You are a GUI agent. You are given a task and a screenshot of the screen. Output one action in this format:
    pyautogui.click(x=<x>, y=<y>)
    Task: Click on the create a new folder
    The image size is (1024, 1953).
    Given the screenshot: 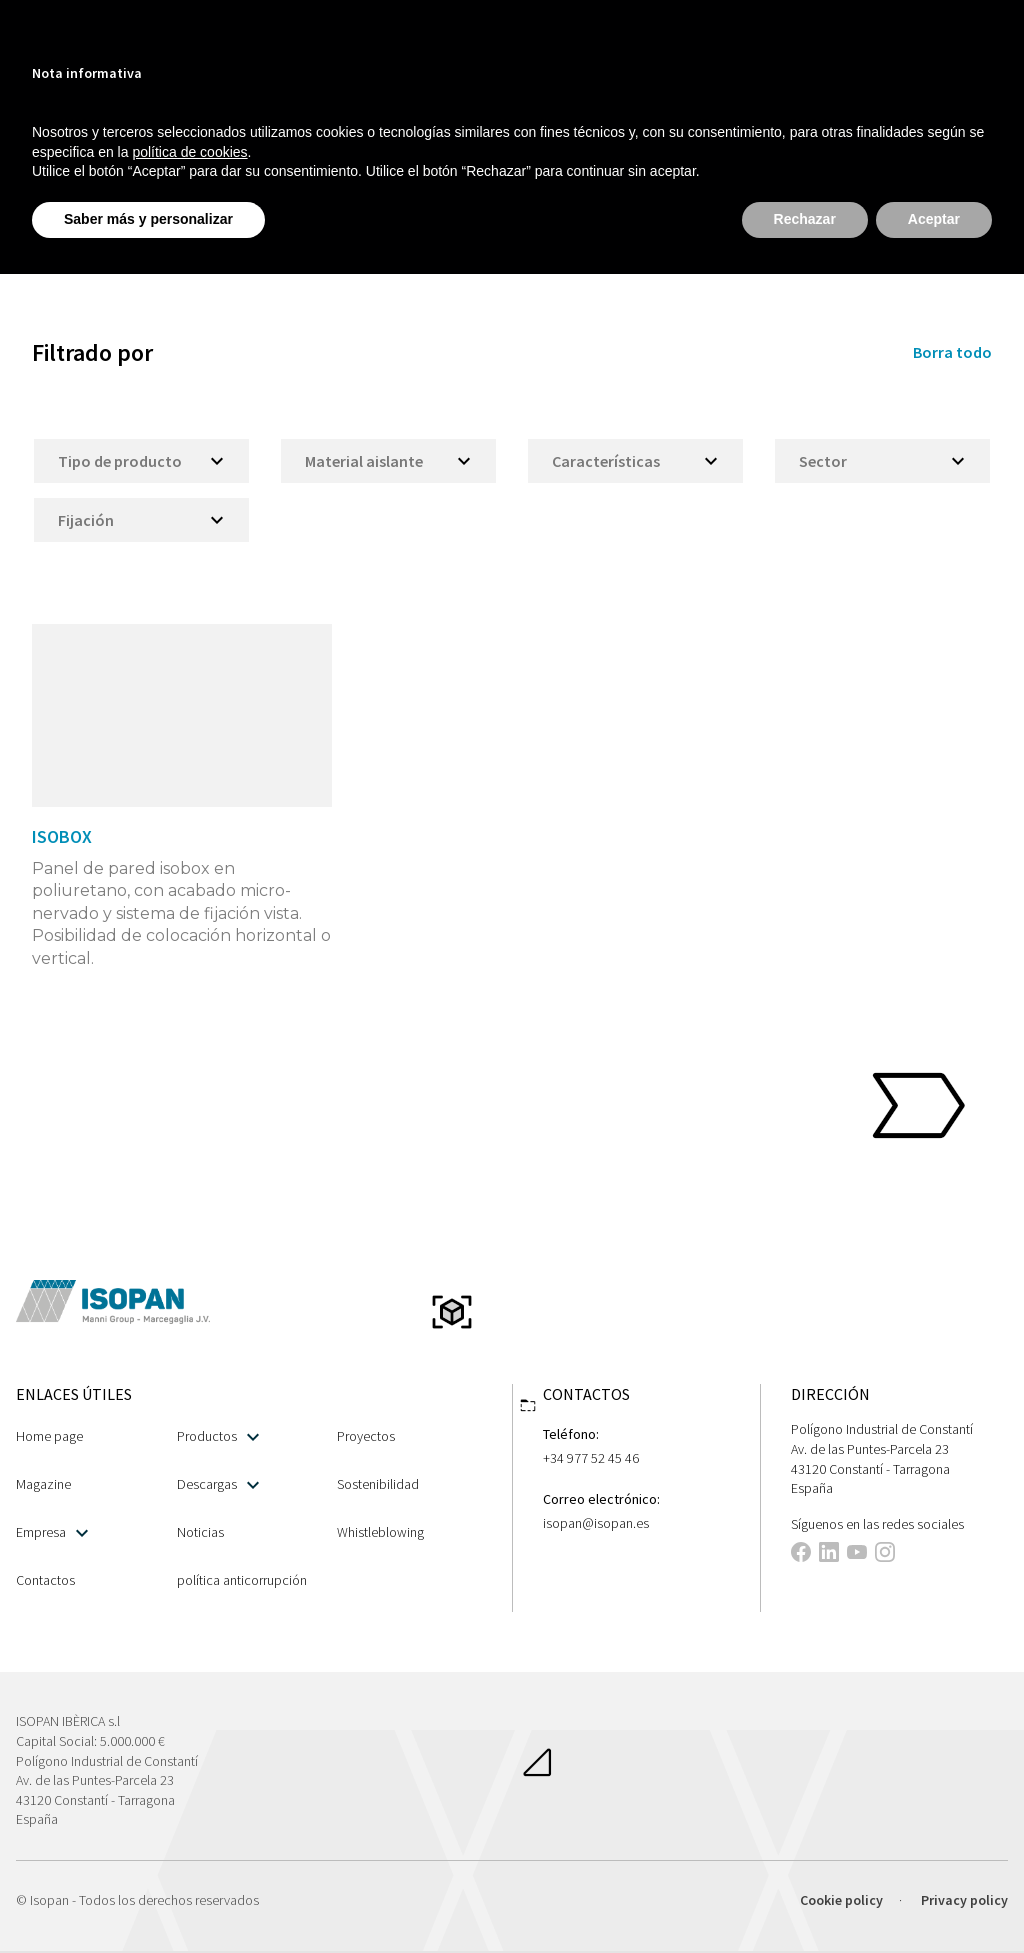 What is the action you would take?
    pyautogui.click(x=528, y=1405)
    